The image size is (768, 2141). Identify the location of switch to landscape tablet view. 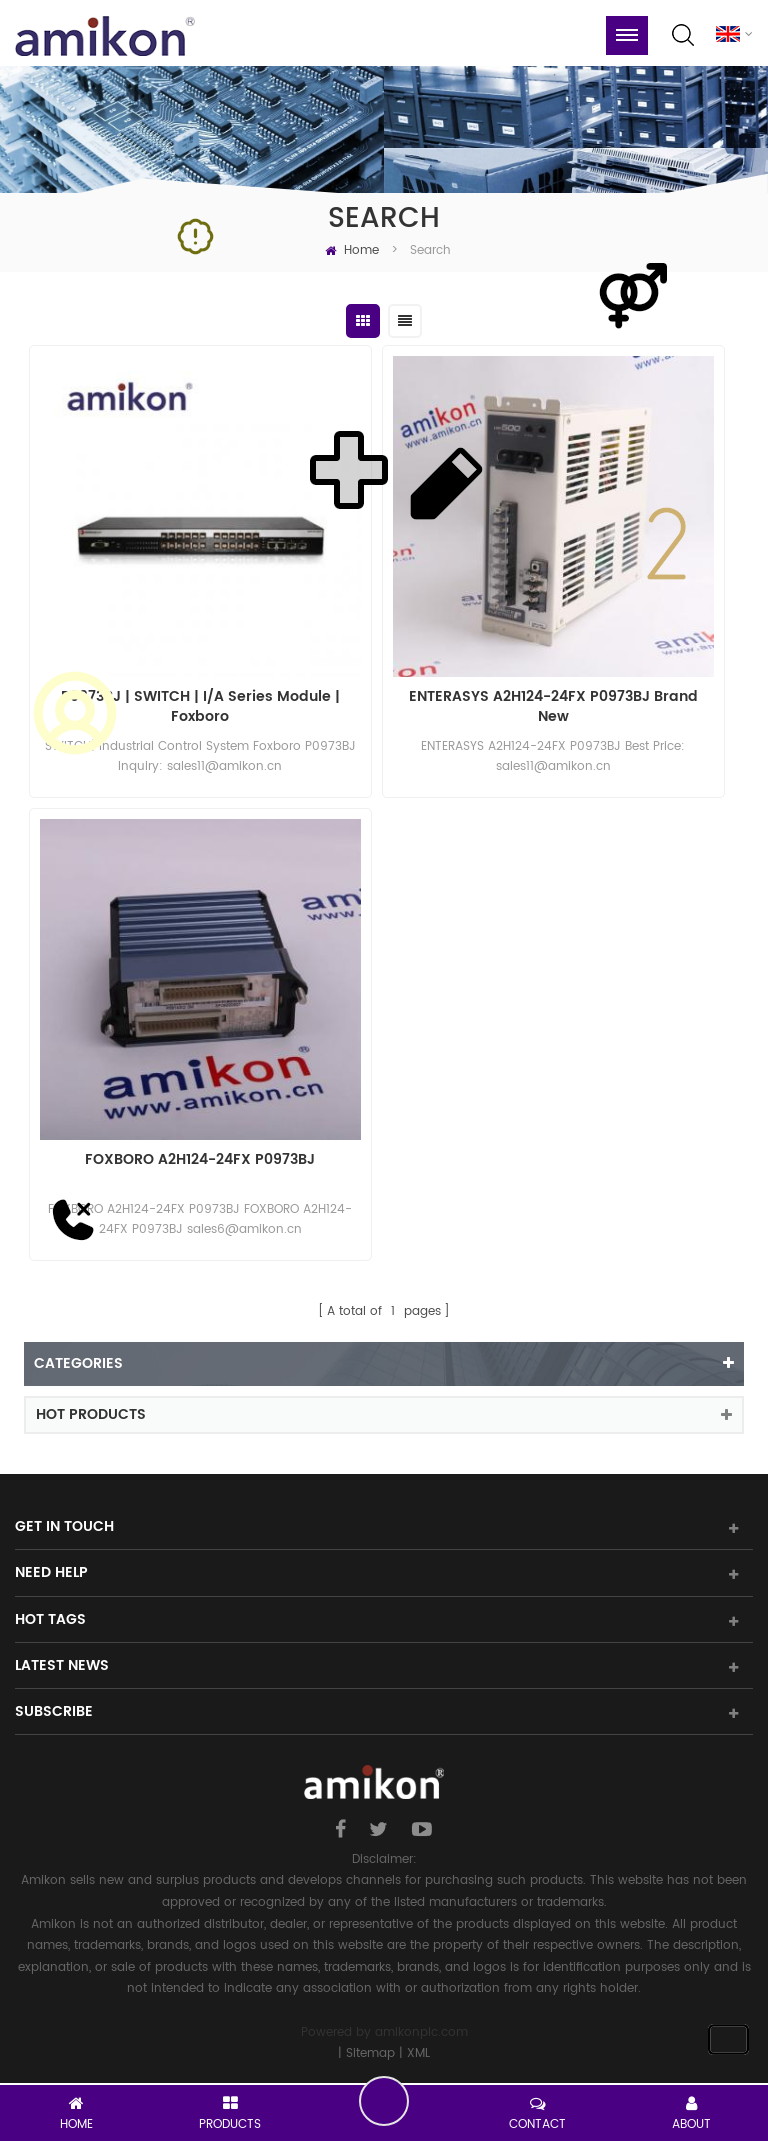
(728, 2039).